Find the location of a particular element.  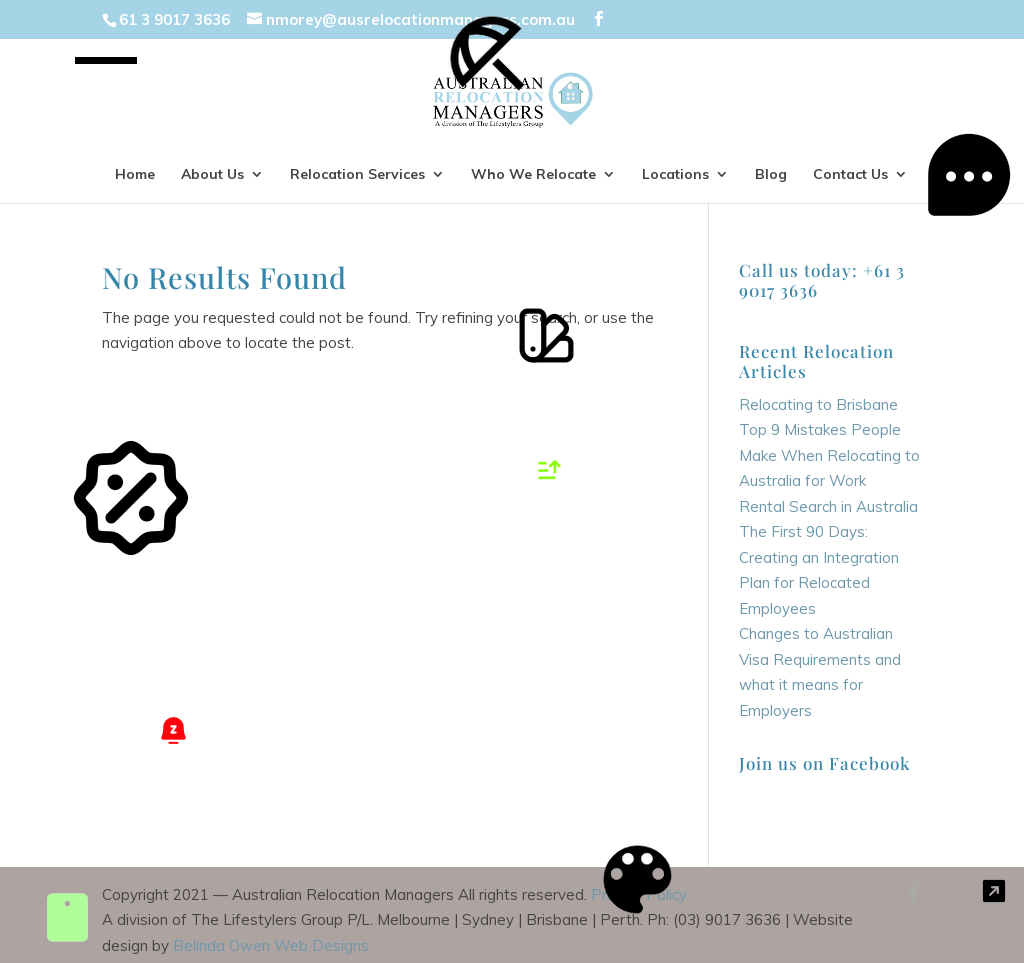

access tablet camera settings is located at coordinates (67, 917).